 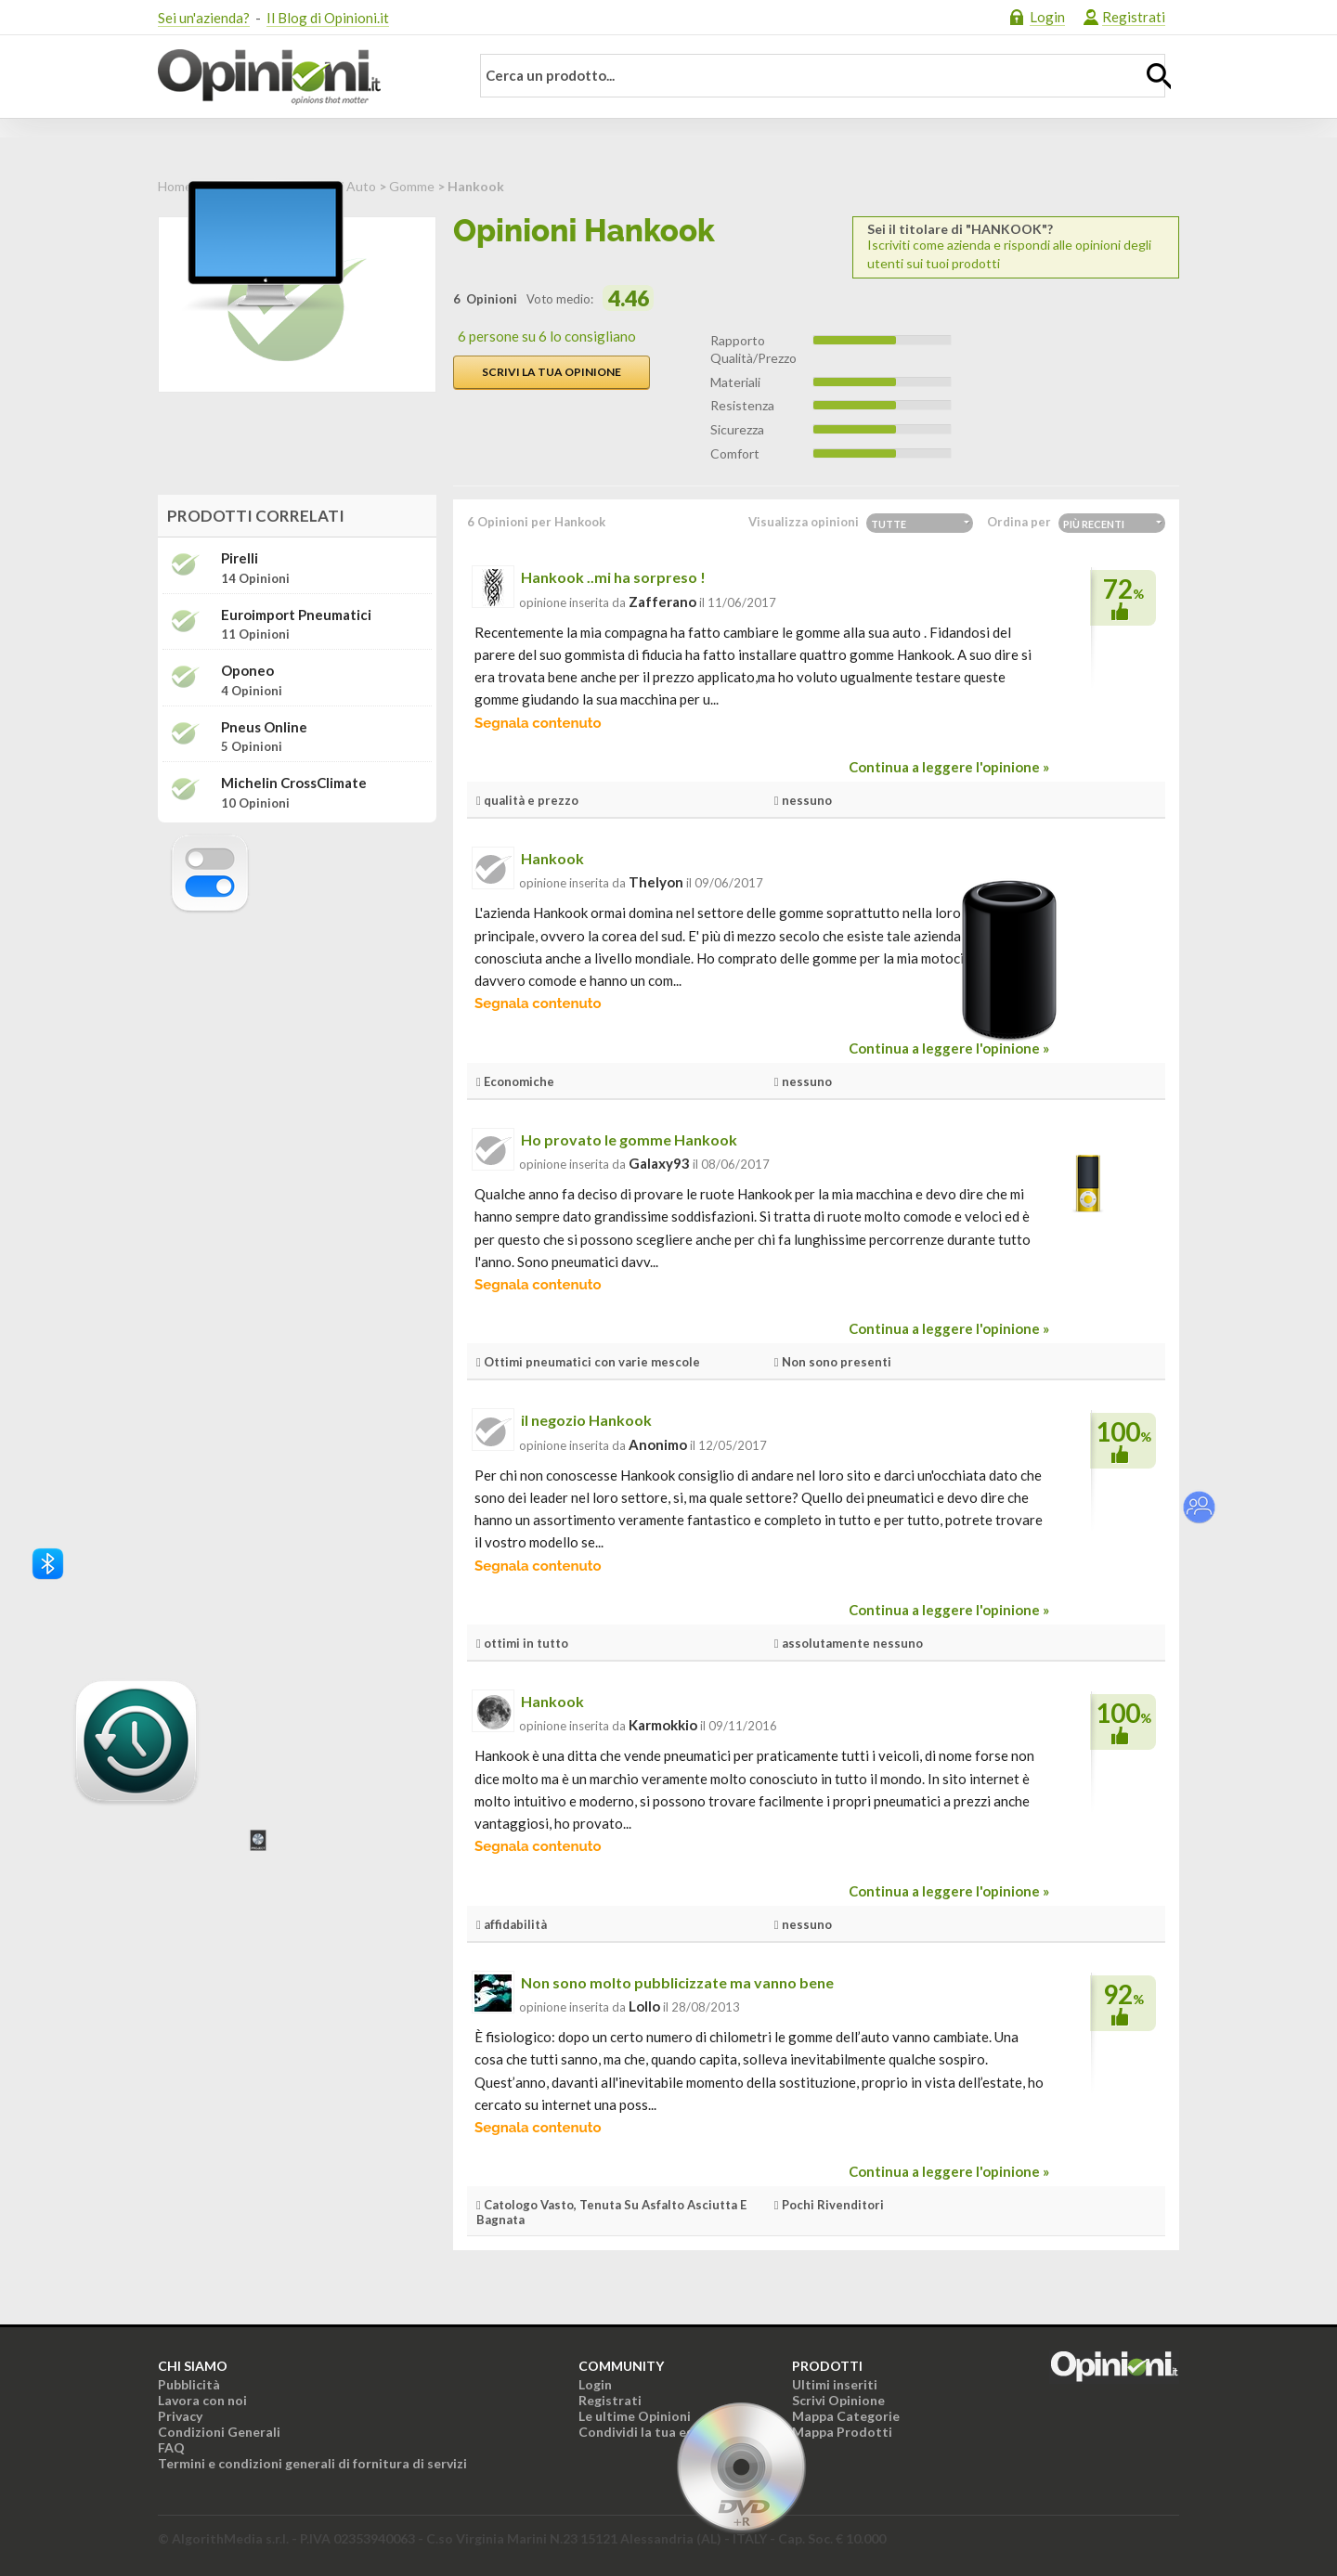 What do you see at coordinates (210, 873) in the screenshot?
I see `open control center to adjust system settings` at bounding box center [210, 873].